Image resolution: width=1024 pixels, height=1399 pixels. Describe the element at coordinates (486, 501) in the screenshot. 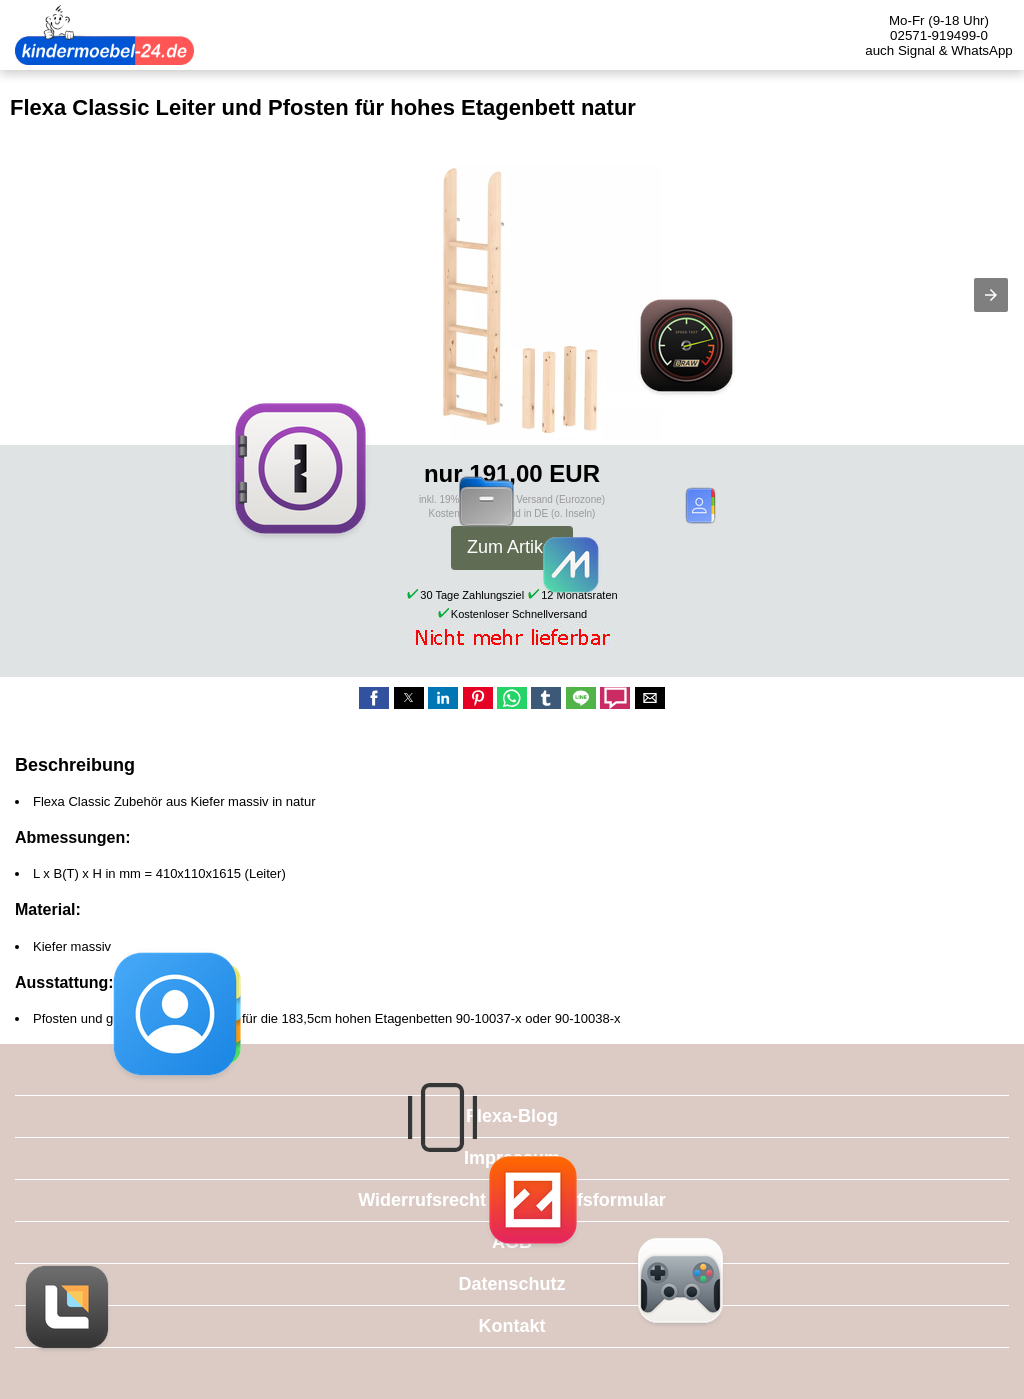

I see `open the files application` at that location.